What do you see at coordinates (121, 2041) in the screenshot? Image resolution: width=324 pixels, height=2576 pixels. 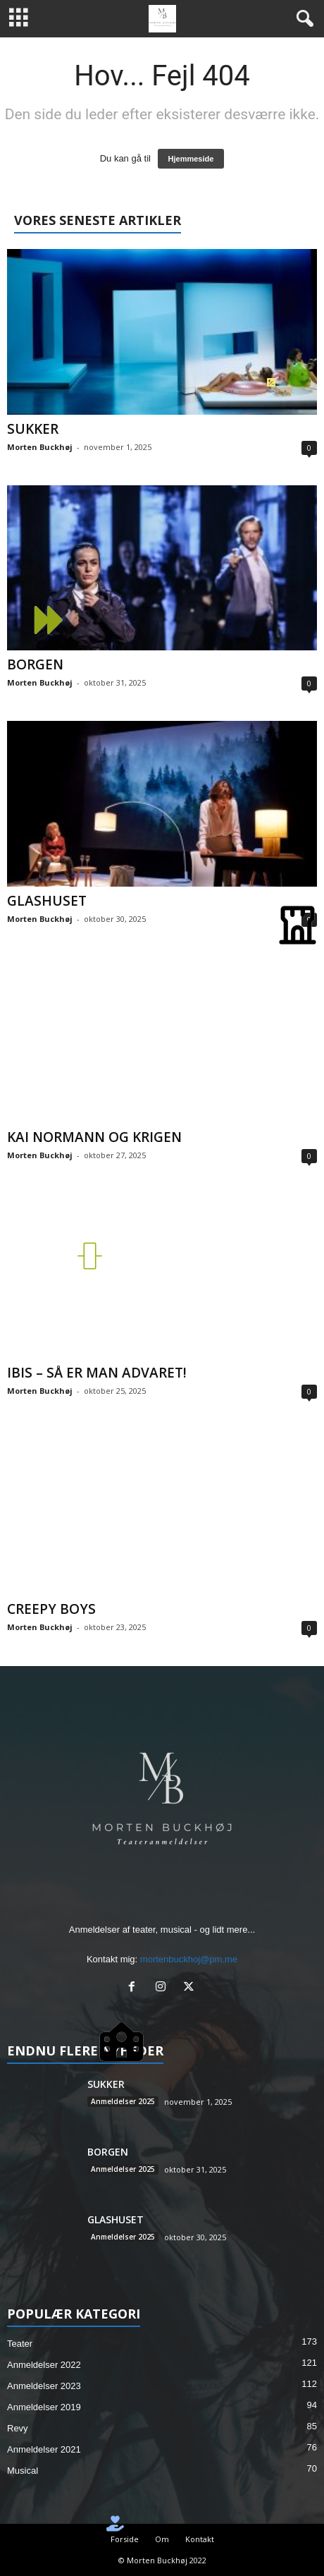 I see `access school or education-related features` at bounding box center [121, 2041].